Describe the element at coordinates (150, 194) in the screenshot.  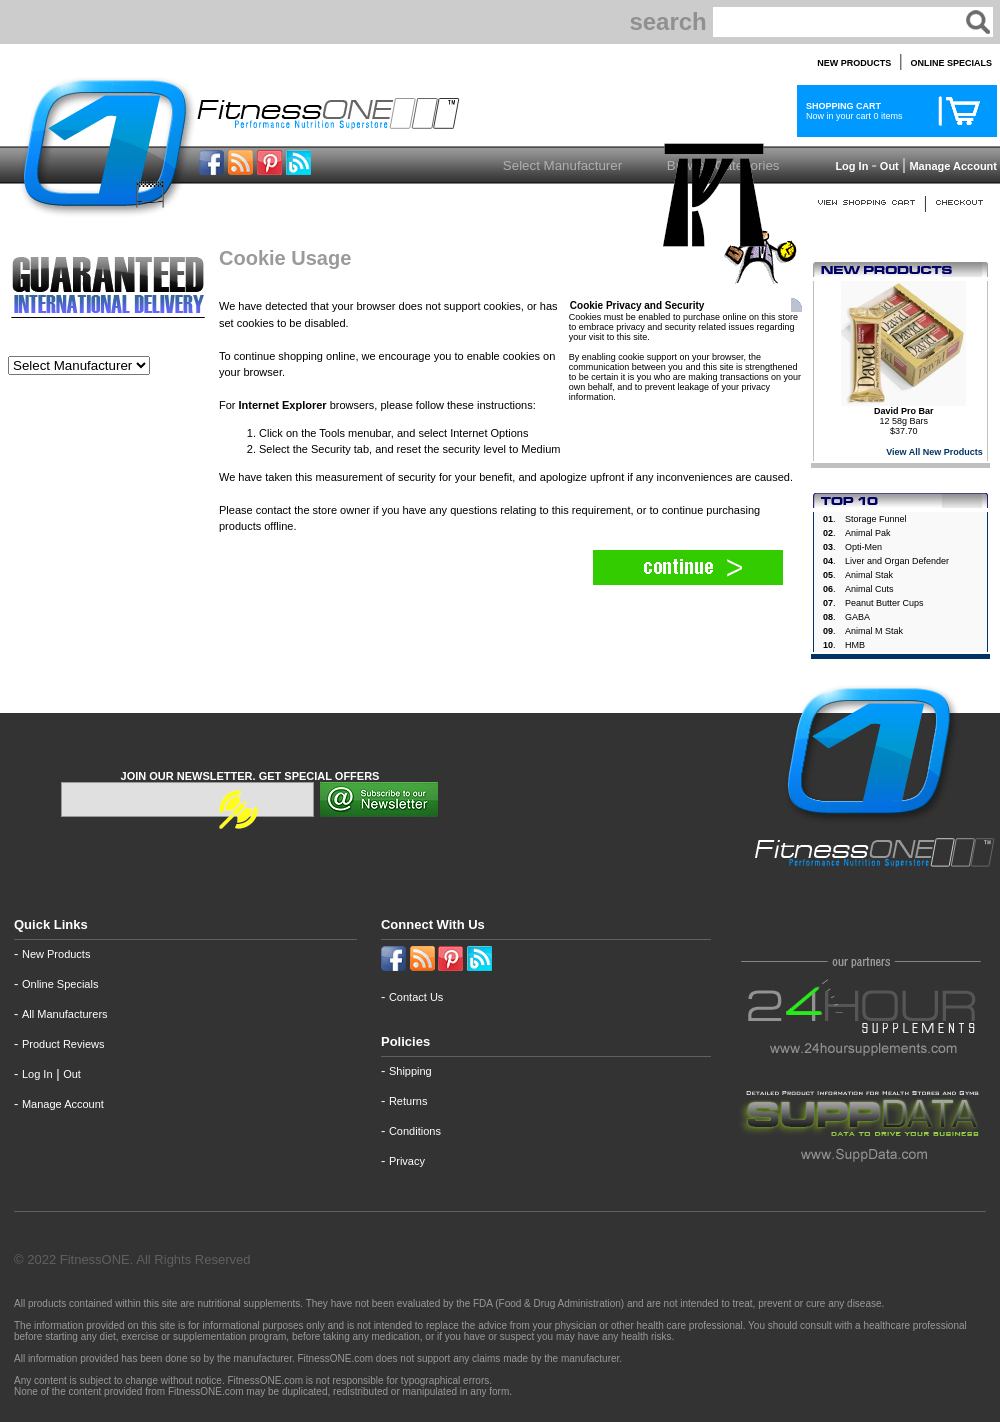
I see `indicates race or level completion` at that location.